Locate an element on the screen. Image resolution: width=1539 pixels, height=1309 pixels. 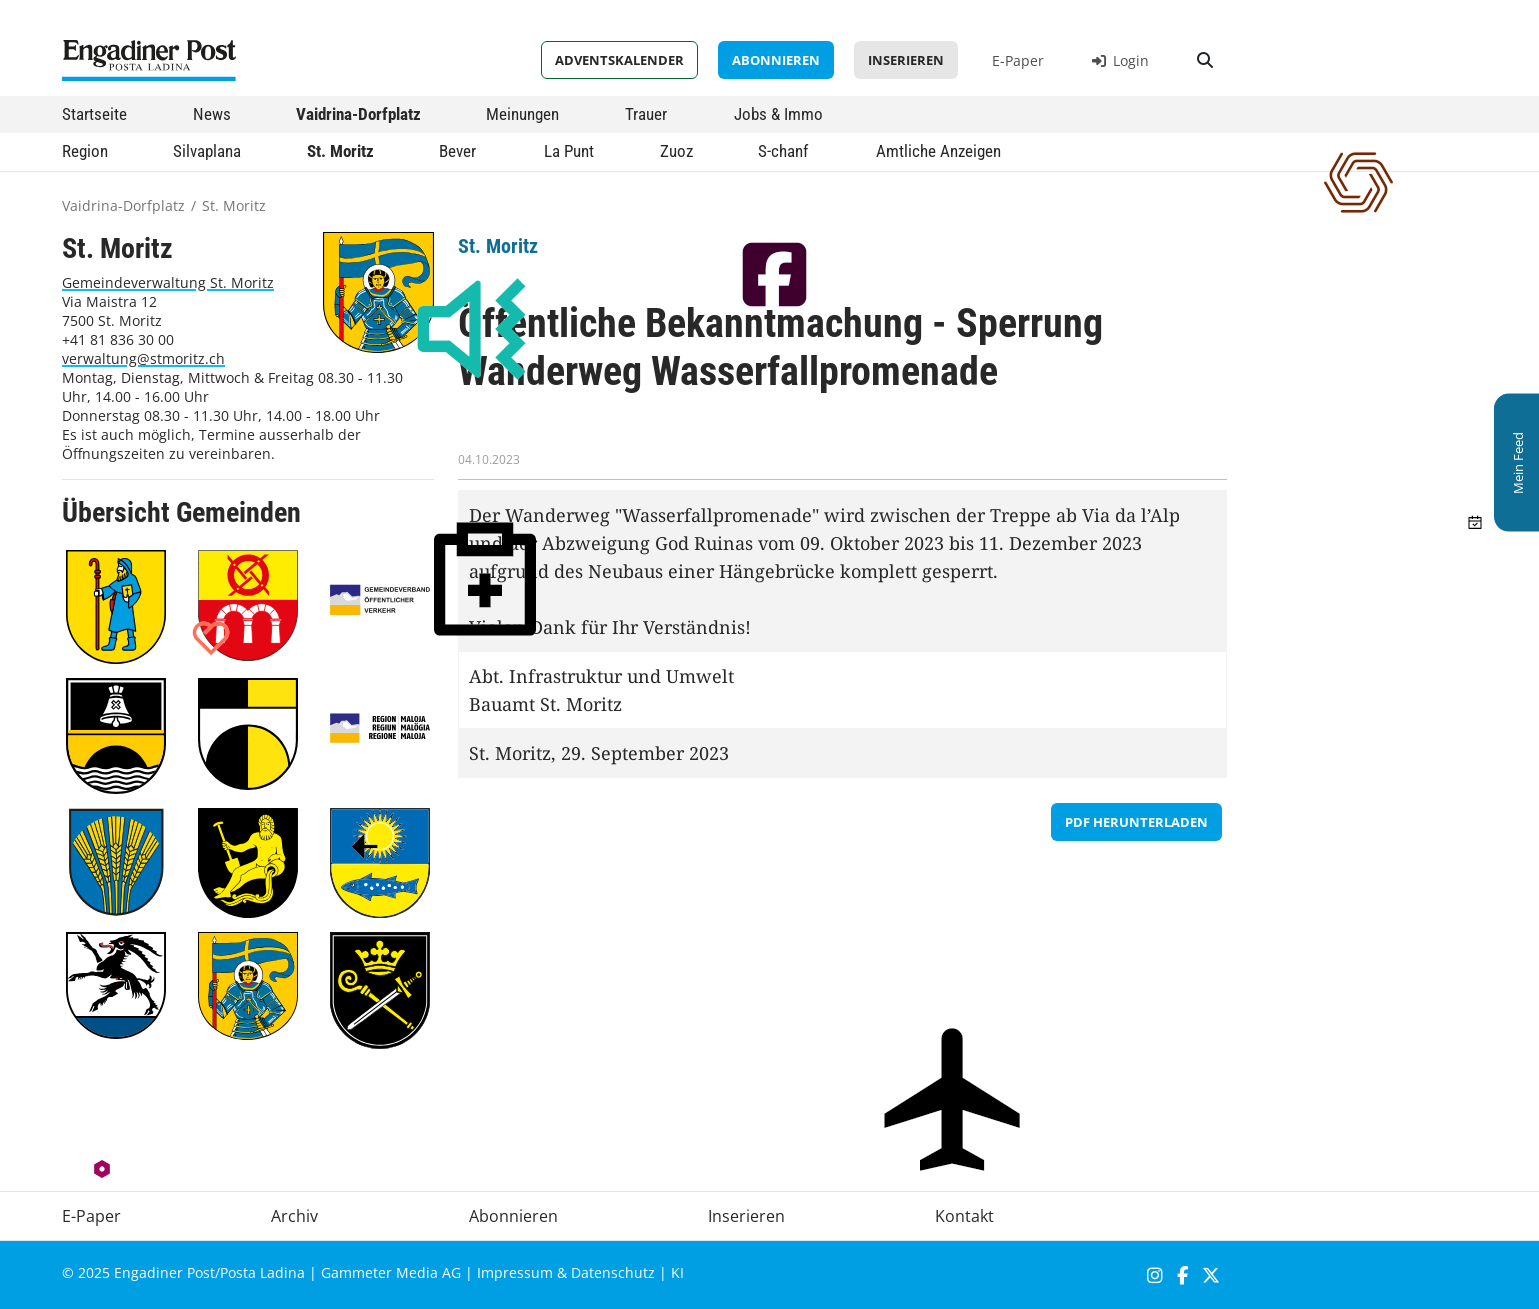
view medical records or health dossier is located at coordinates (485, 579).